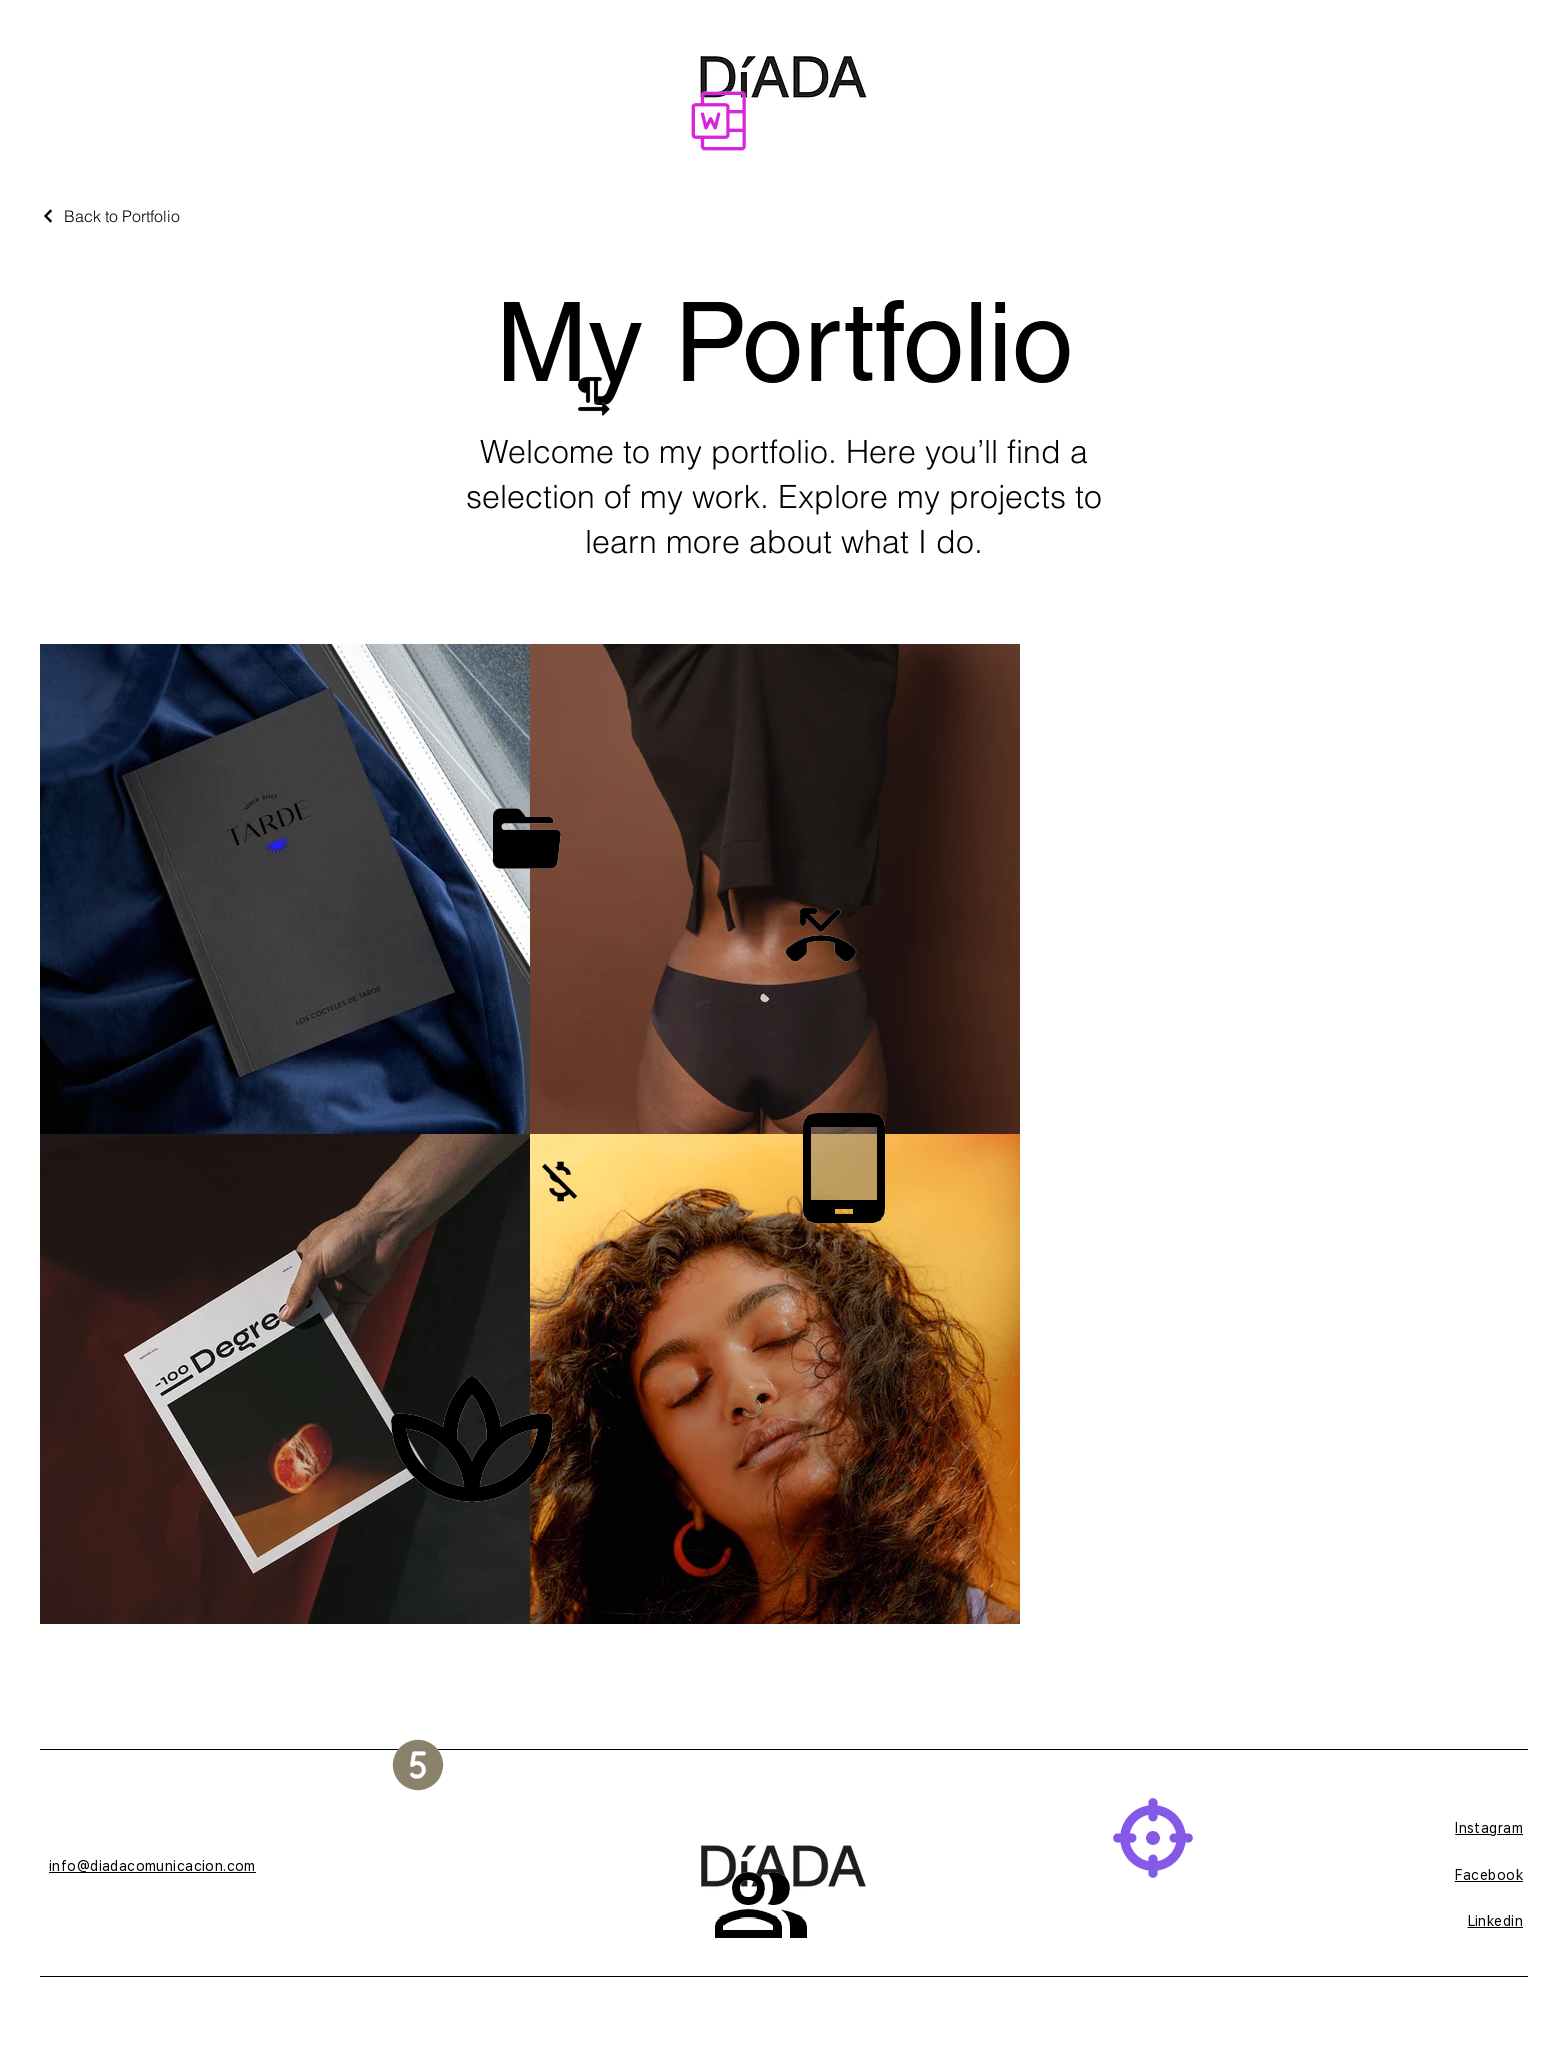 Image resolution: width=1568 pixels, height=2046 pixels. Describe the element at coordinates (559, 1181) in the screenshot. I see `indicates no cost or free item` at that location.